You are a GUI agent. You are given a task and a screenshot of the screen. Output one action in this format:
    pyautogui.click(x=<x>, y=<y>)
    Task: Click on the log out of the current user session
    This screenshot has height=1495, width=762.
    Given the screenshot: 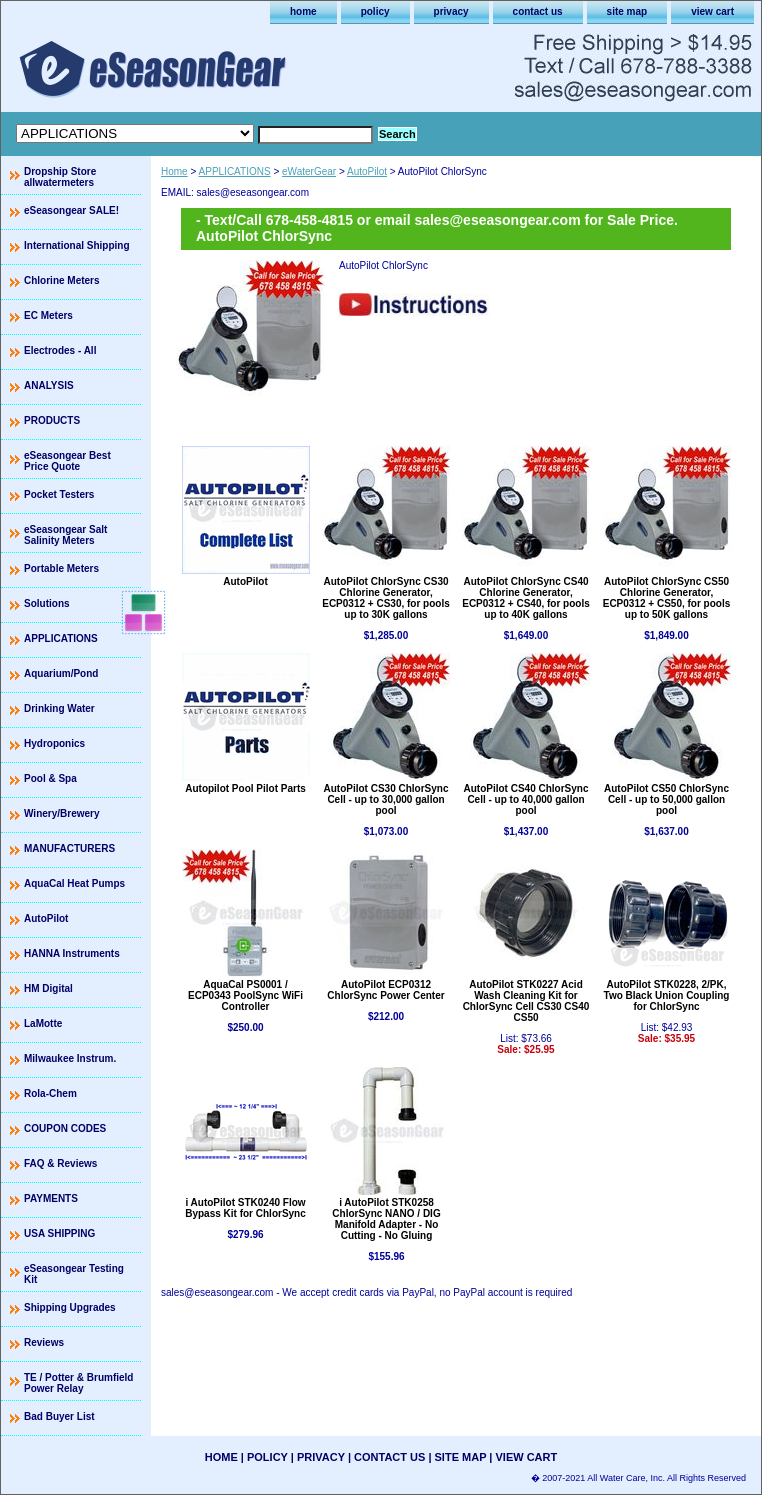 What is the action you would take?
    pyautogui.click(x=243, y=945)
    